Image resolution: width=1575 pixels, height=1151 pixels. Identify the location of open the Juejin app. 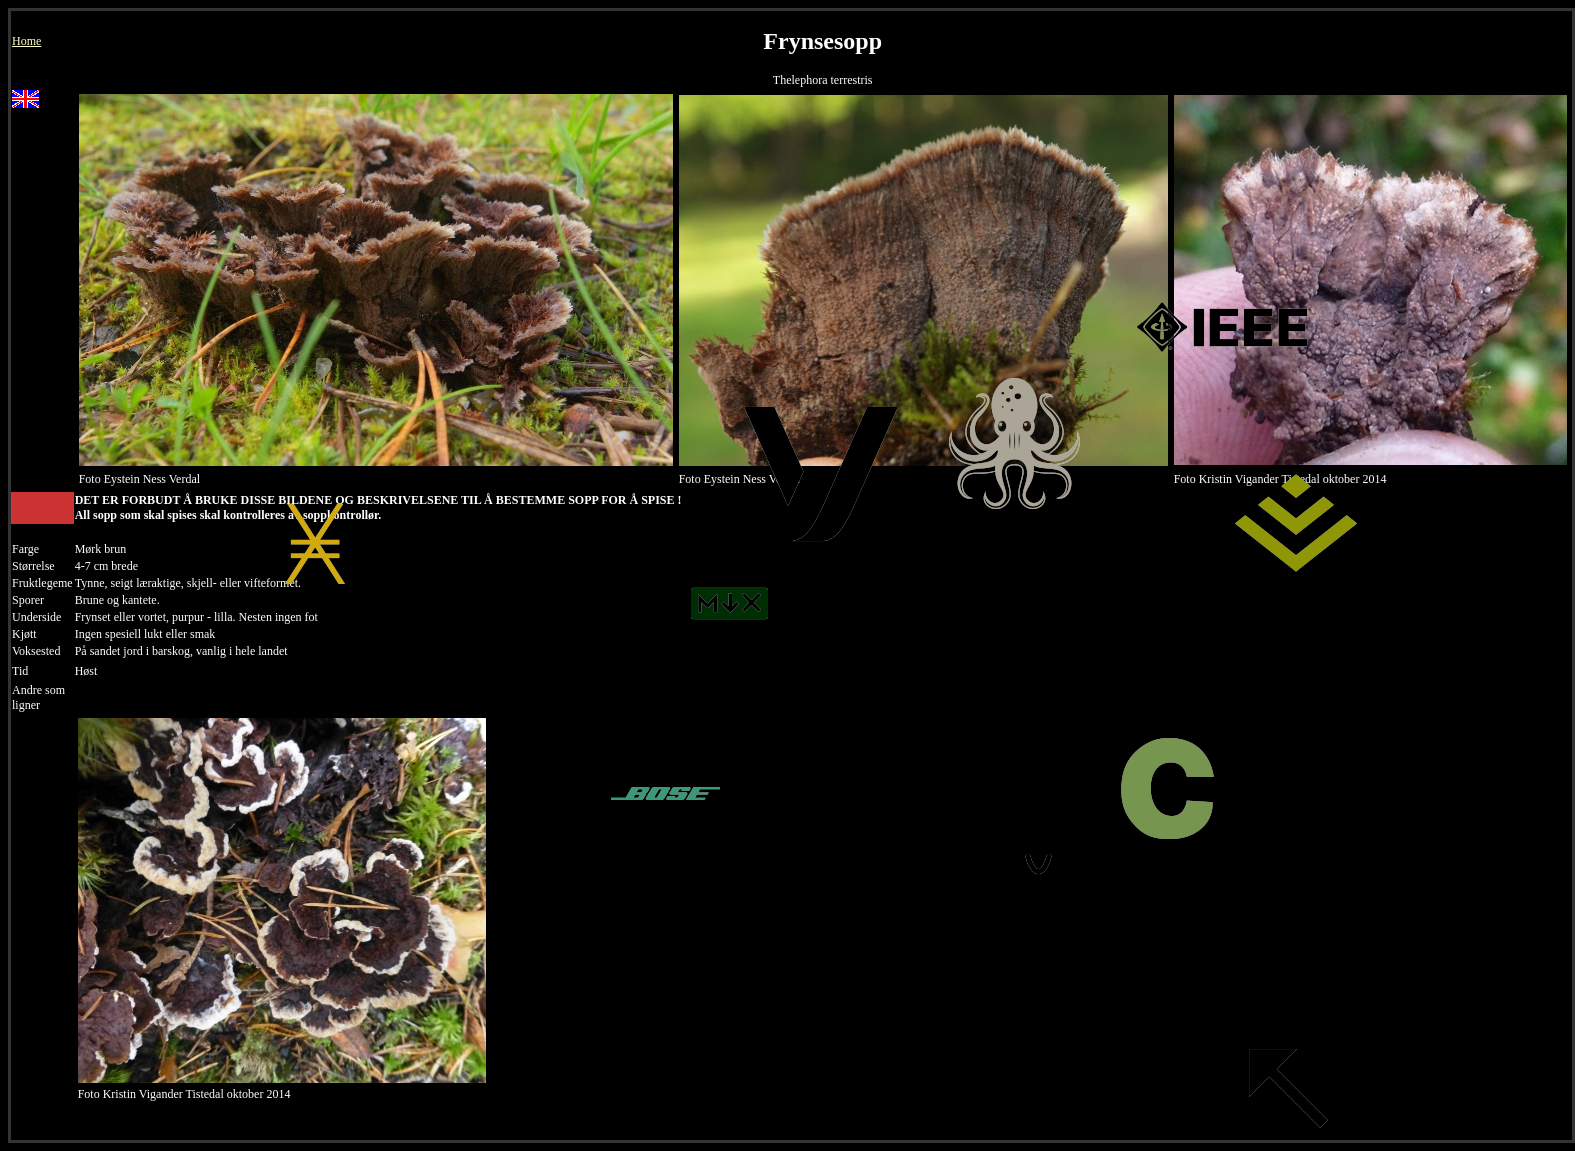
(1296, 523).